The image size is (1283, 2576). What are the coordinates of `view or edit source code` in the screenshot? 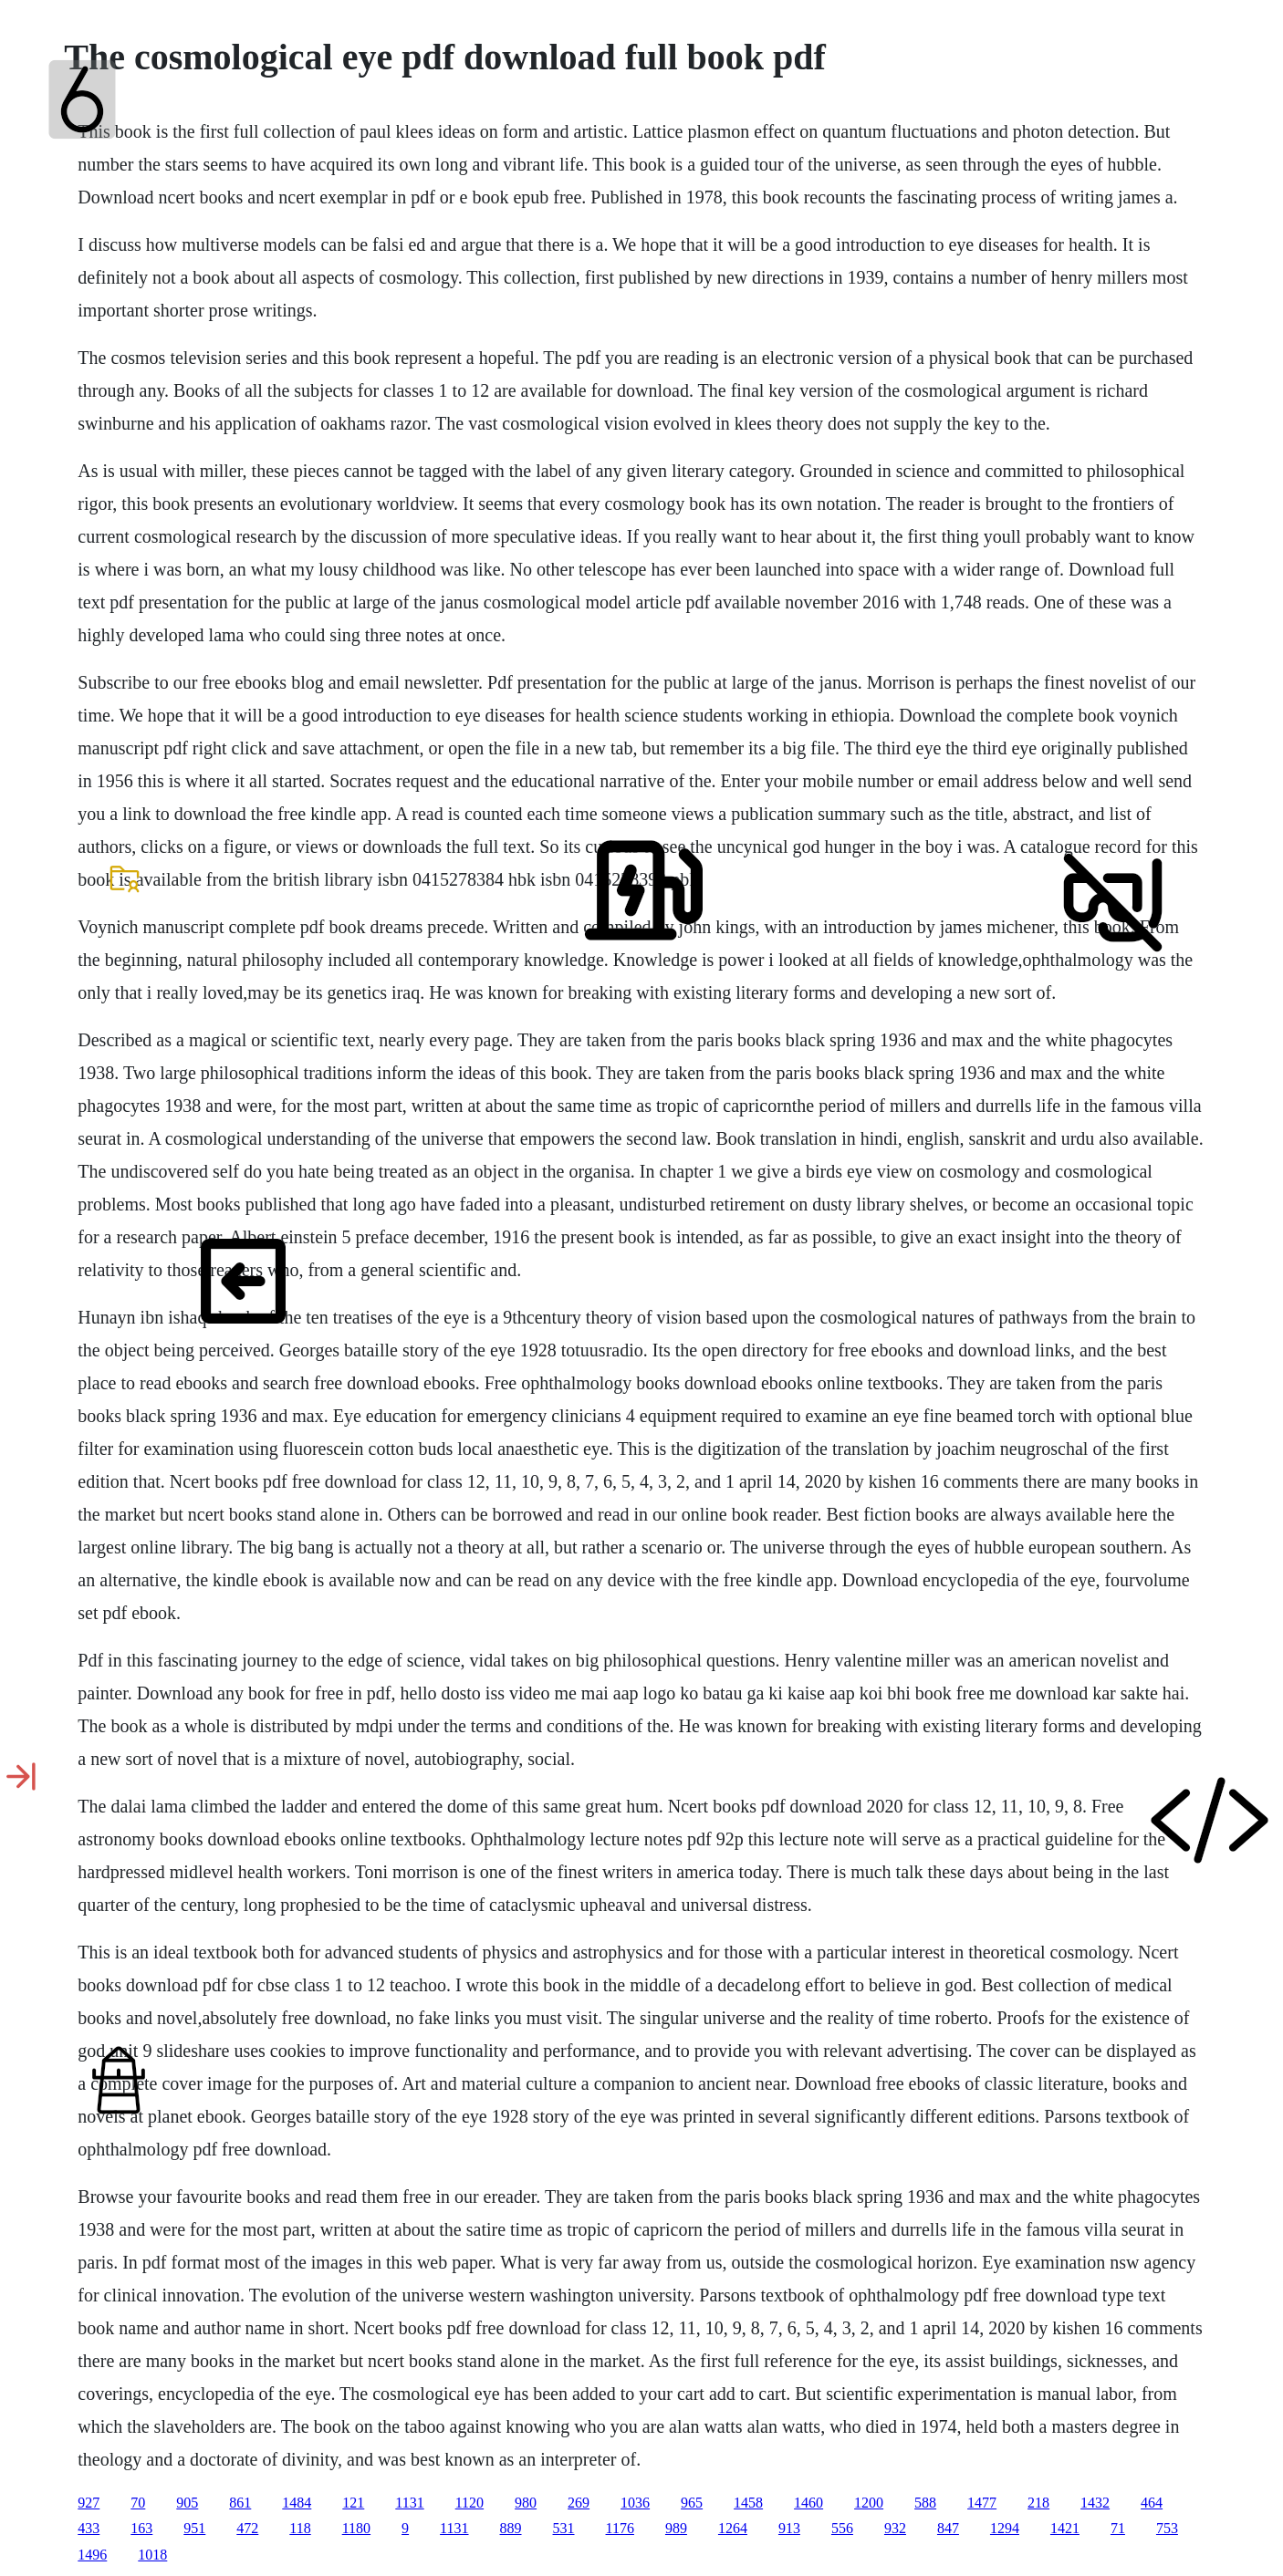 It's located at (1209, 1820).